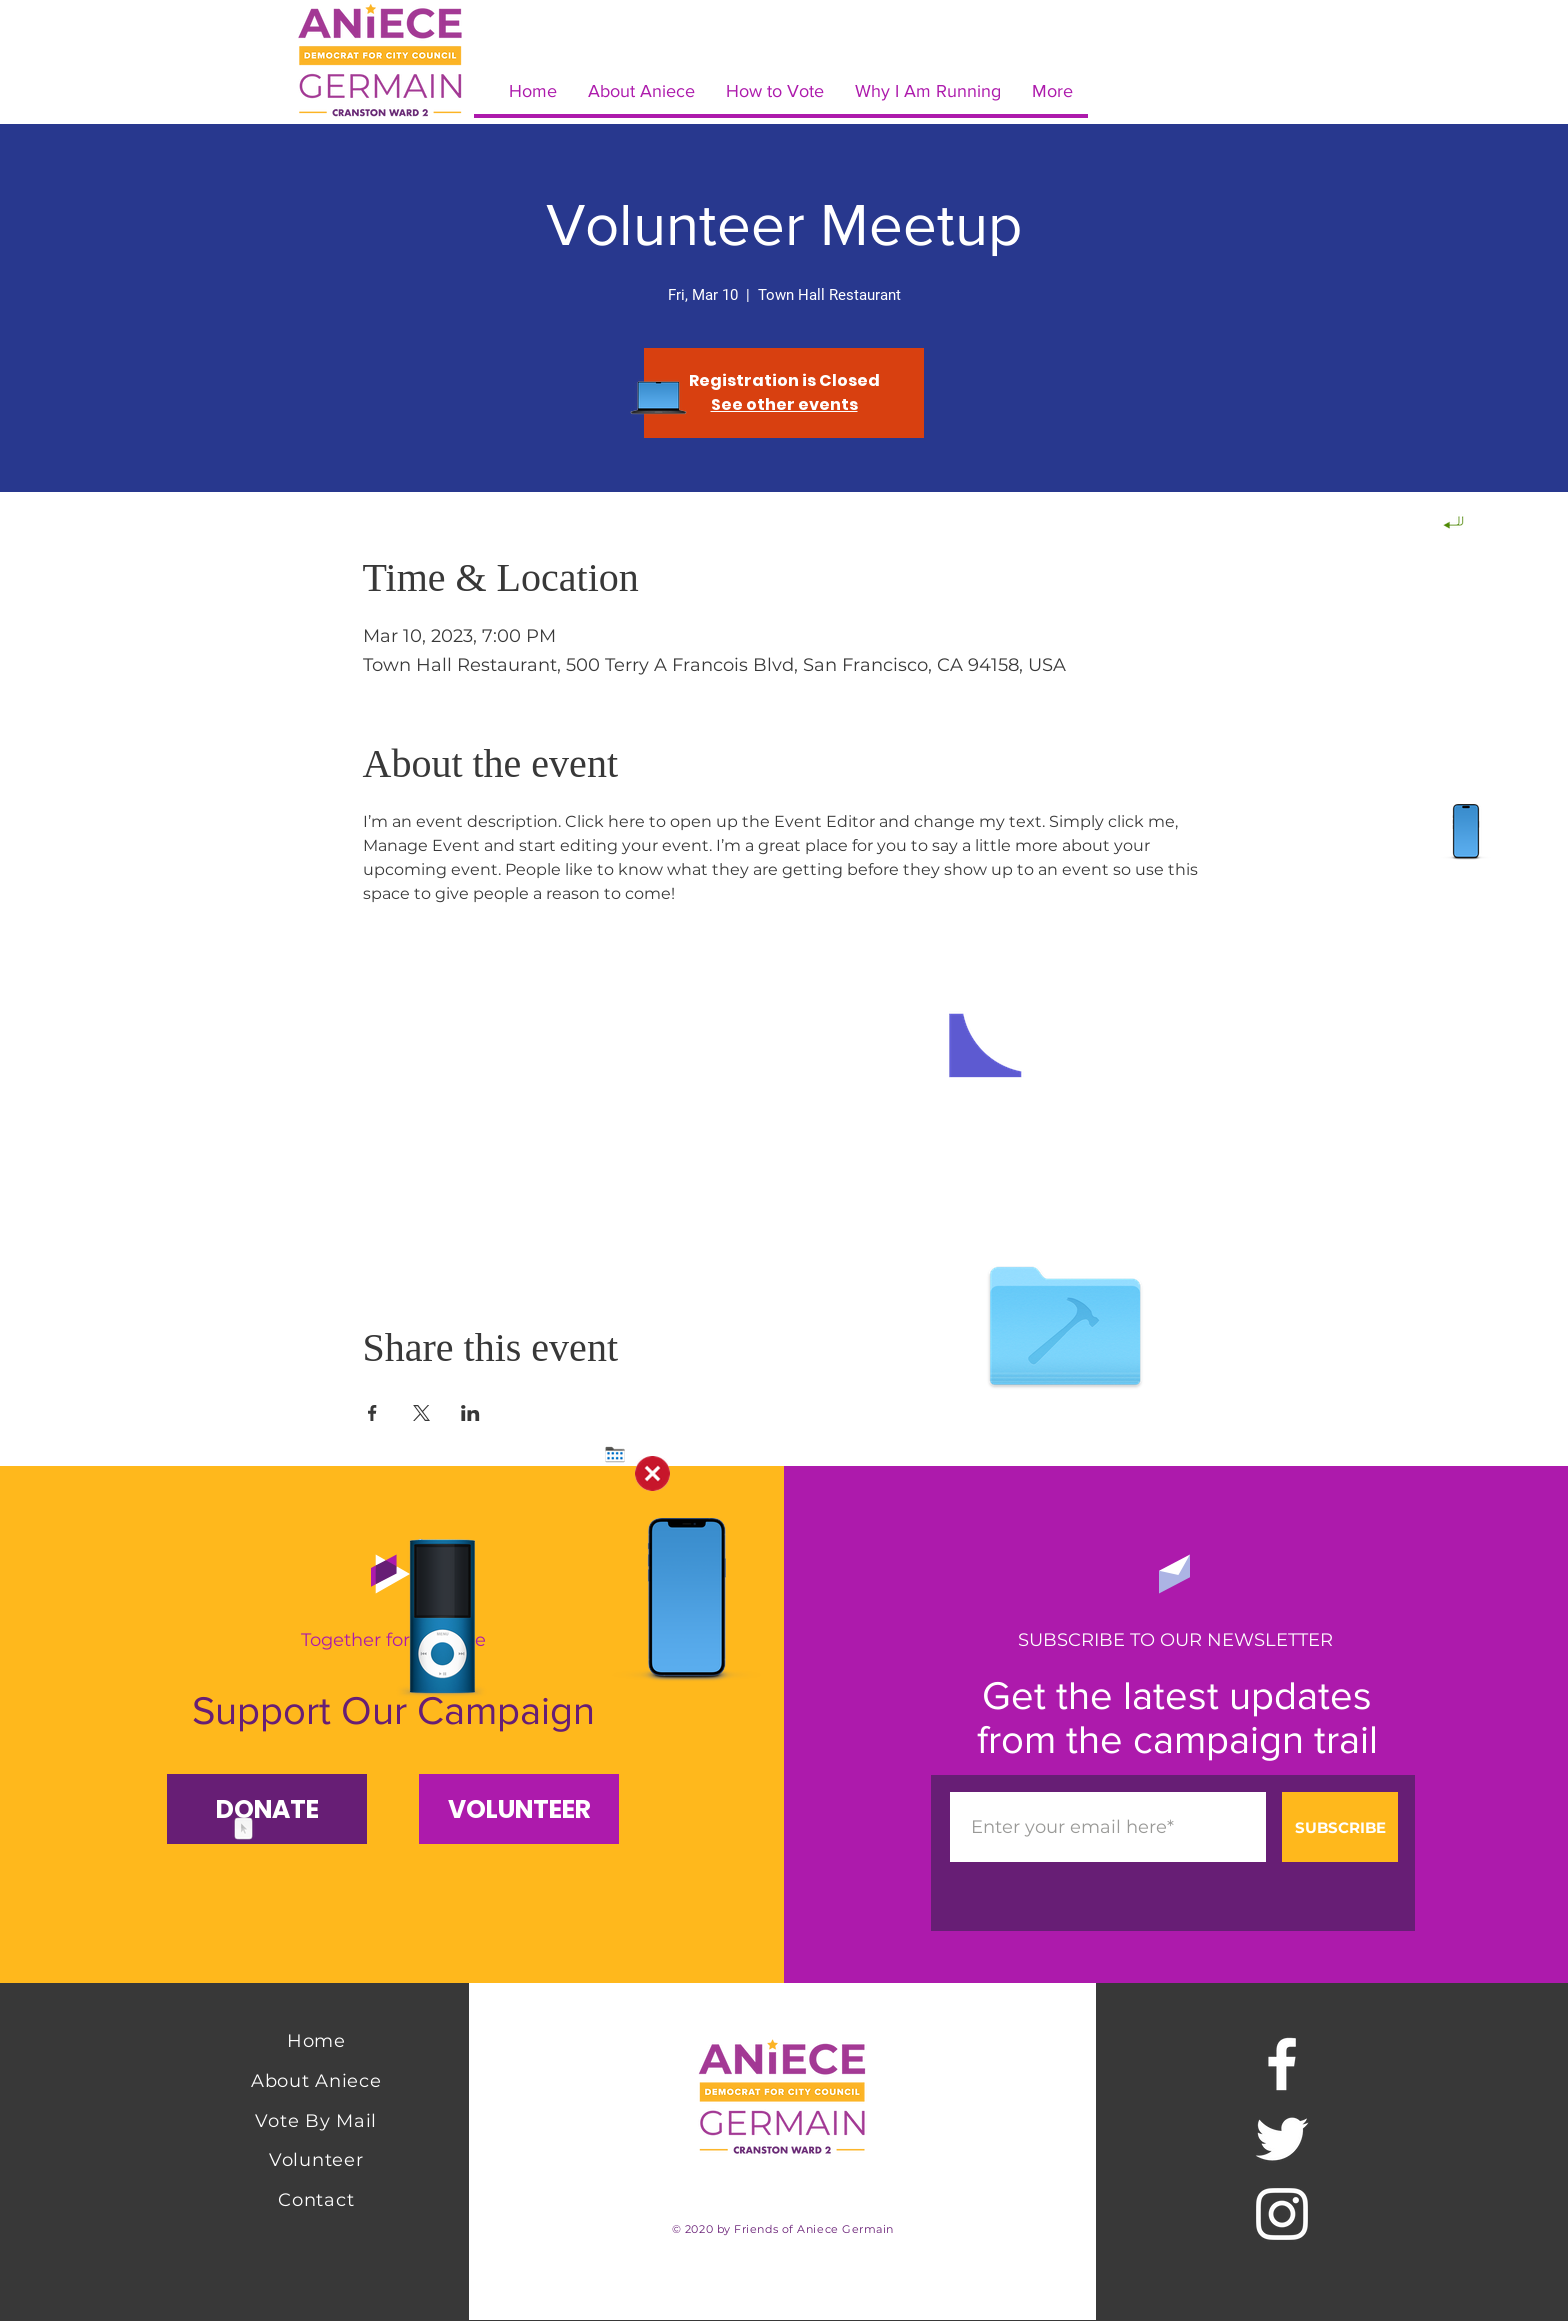  What do you see at coordinates (652, 1473) in the screenshot?
I see `stop or cancel the current action` at bounding box center [652, 1473].